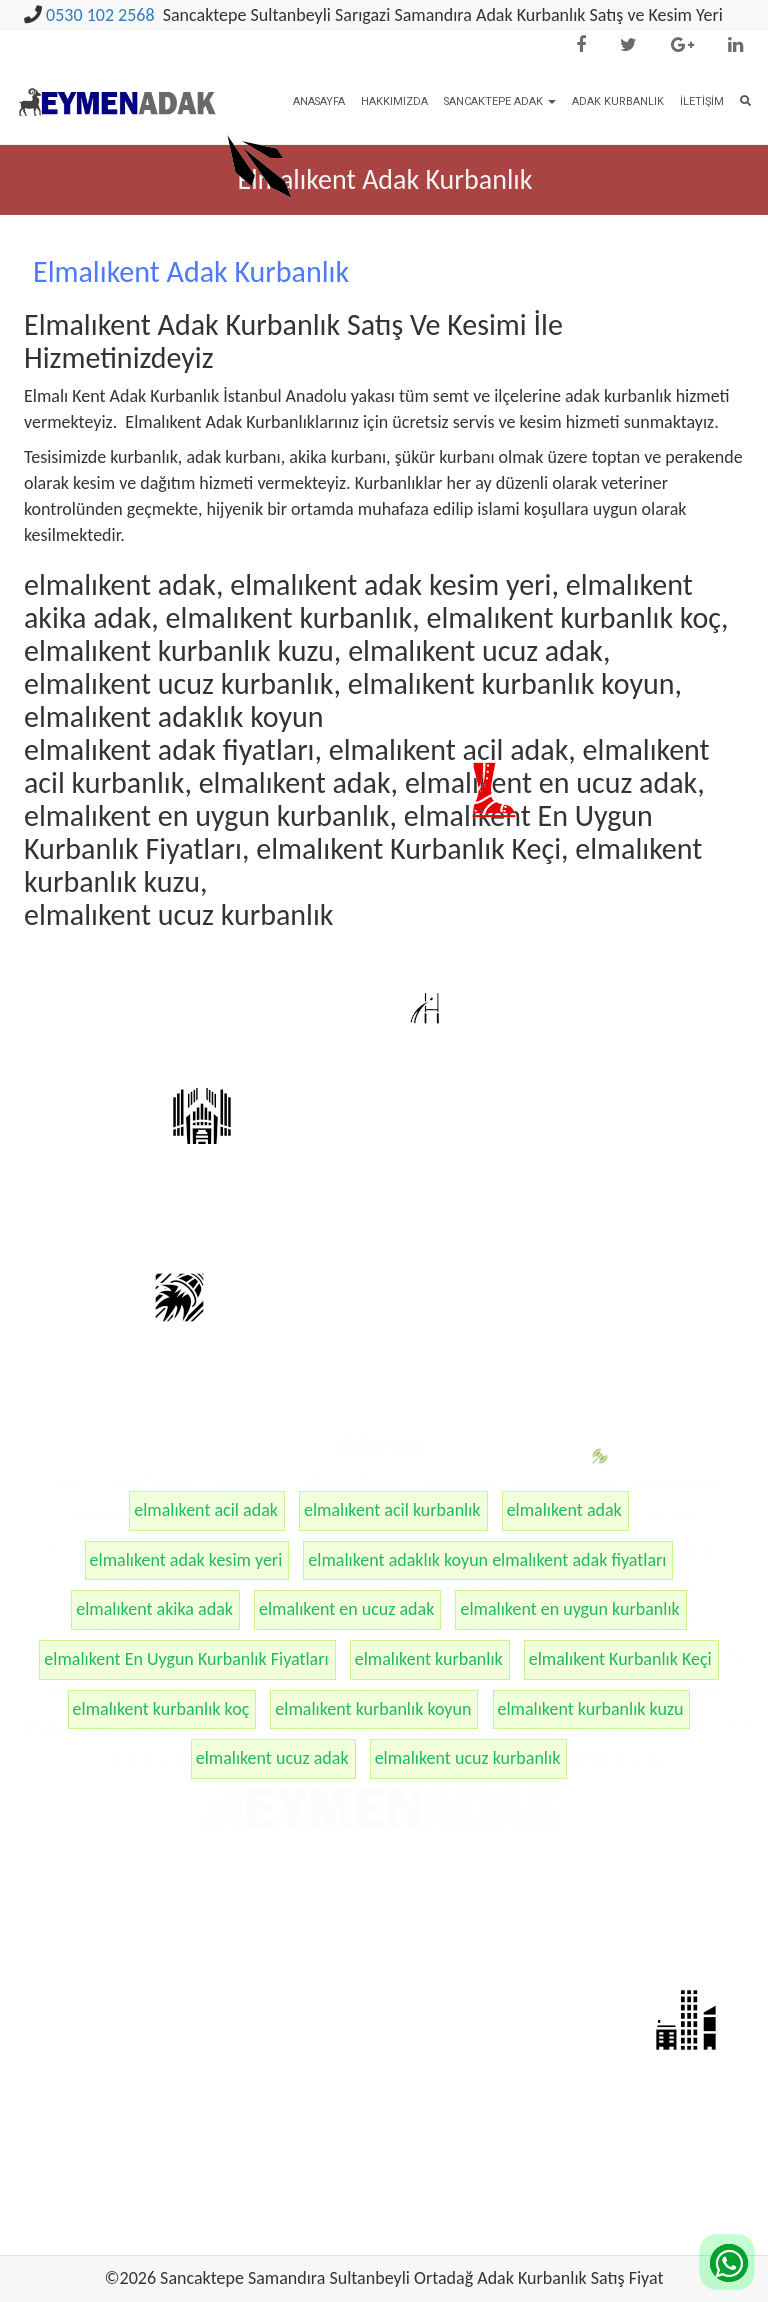 The width and height of the screenshot is (768, 2302). I want to click on activate boost or turbo mode, so click(179, 1297).